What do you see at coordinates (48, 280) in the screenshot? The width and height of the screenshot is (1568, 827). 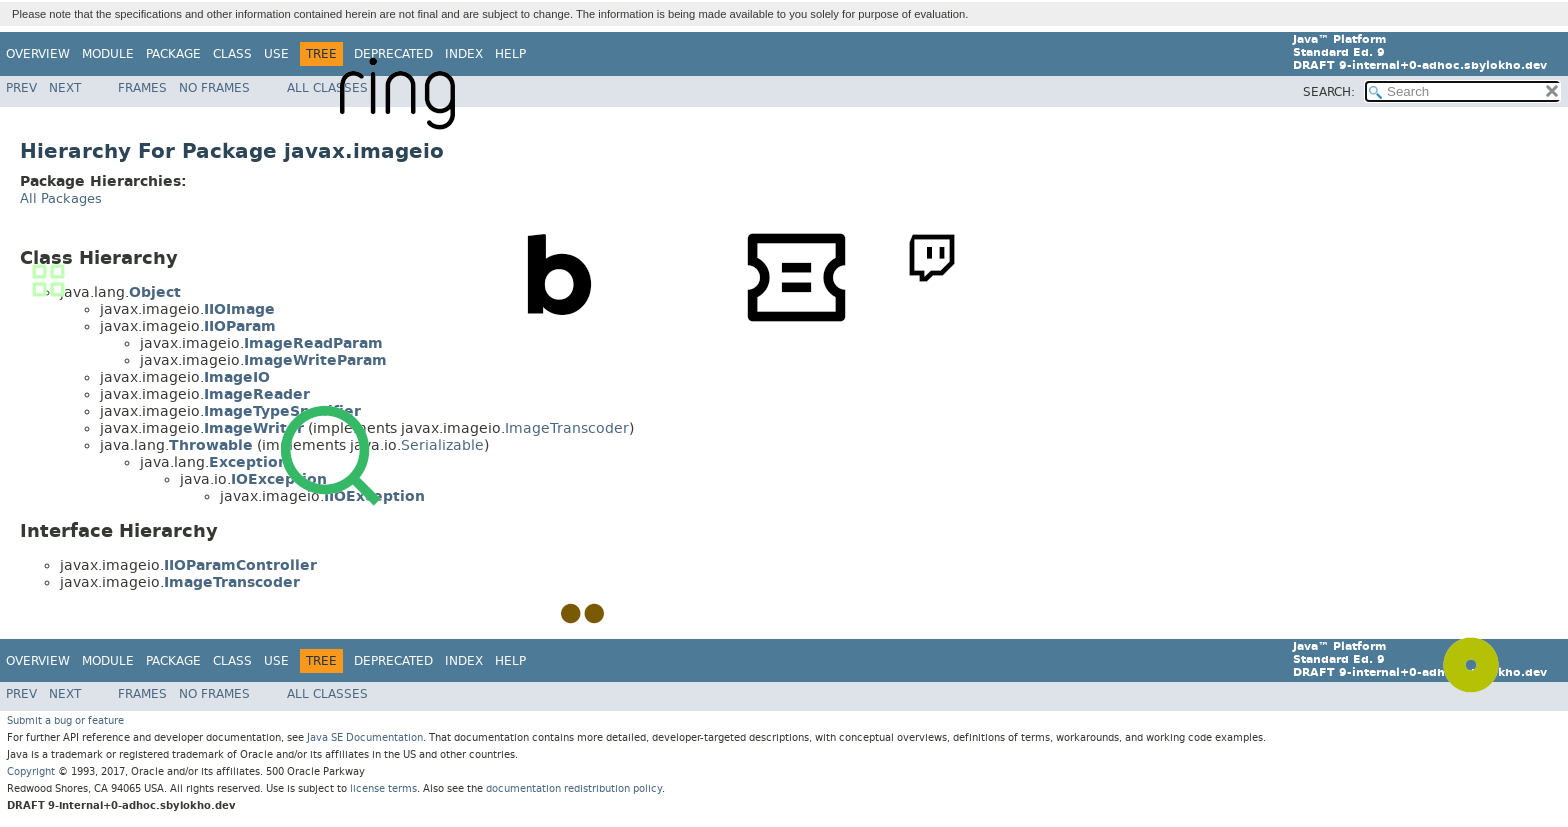 I see `access app grid or menu` at bounding box center [48, 280].